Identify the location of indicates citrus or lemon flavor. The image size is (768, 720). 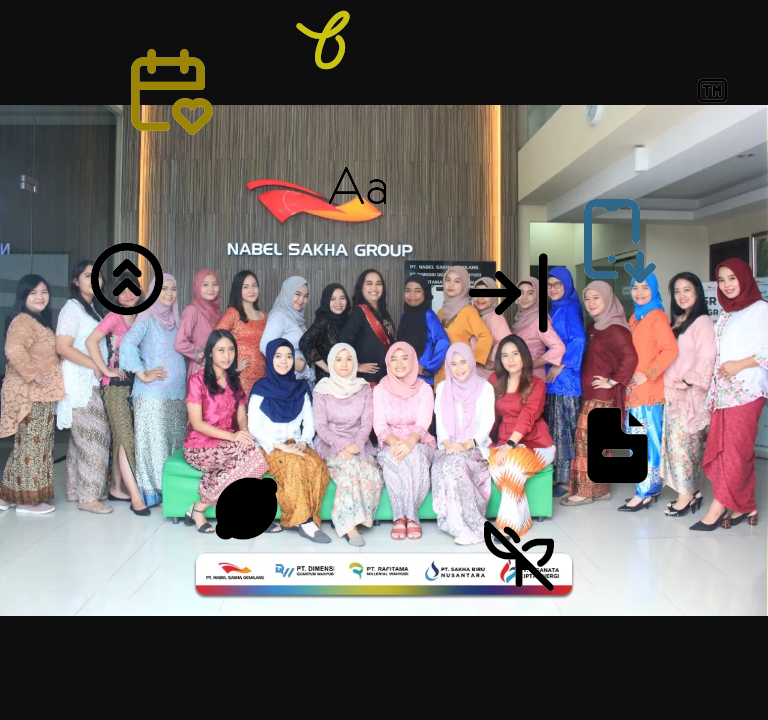
(246, 508).